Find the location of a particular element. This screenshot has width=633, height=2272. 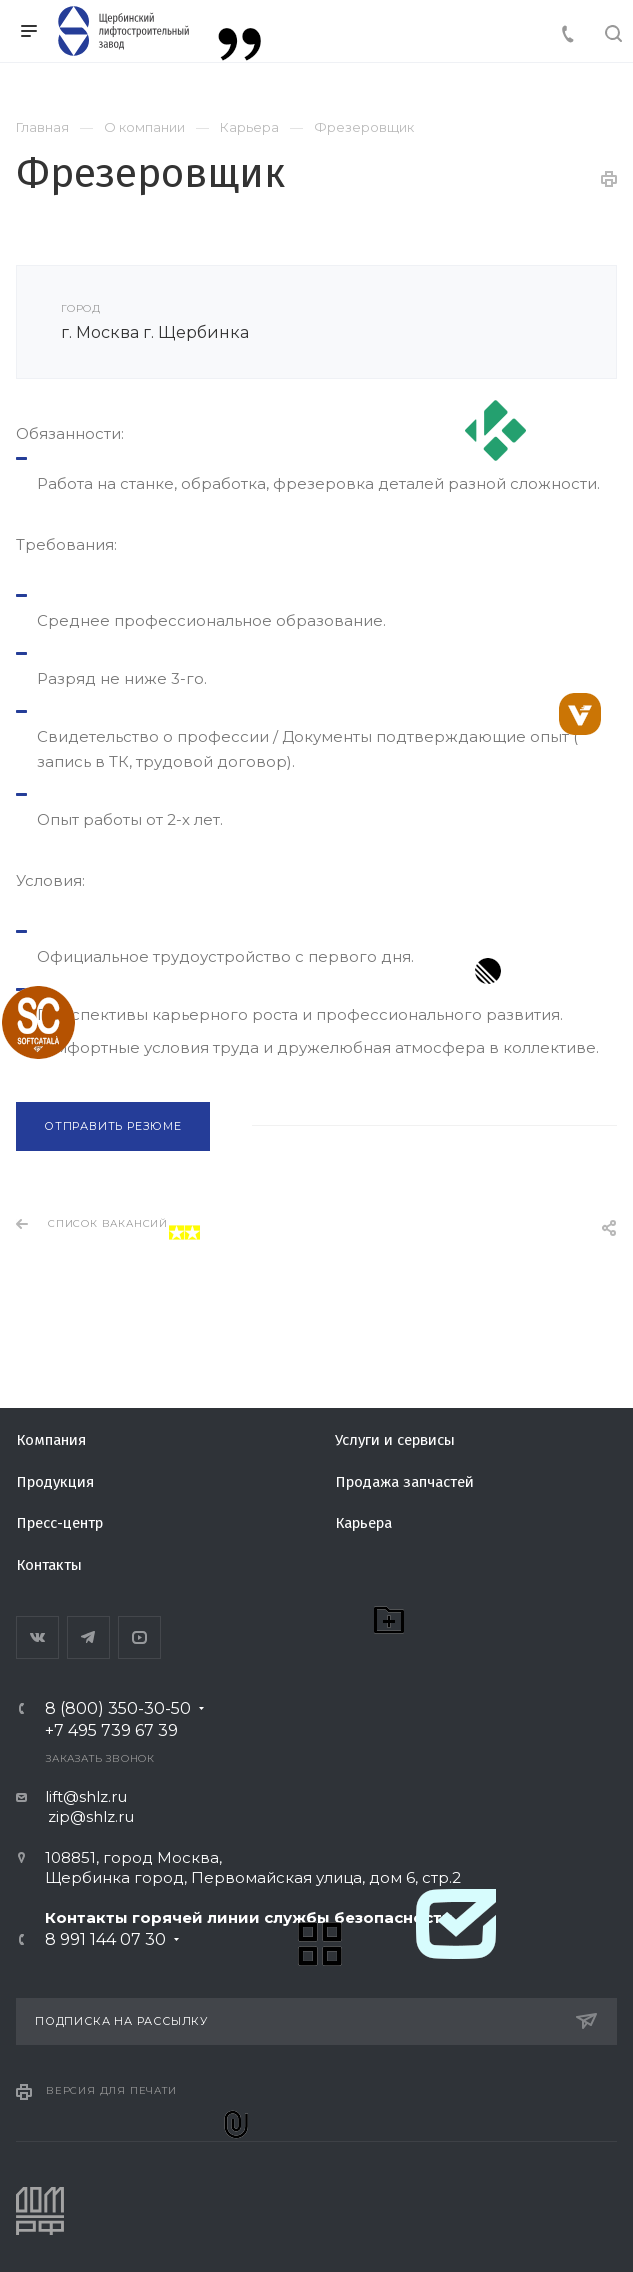

open kodi media center app is located at coordinates (495, 430).